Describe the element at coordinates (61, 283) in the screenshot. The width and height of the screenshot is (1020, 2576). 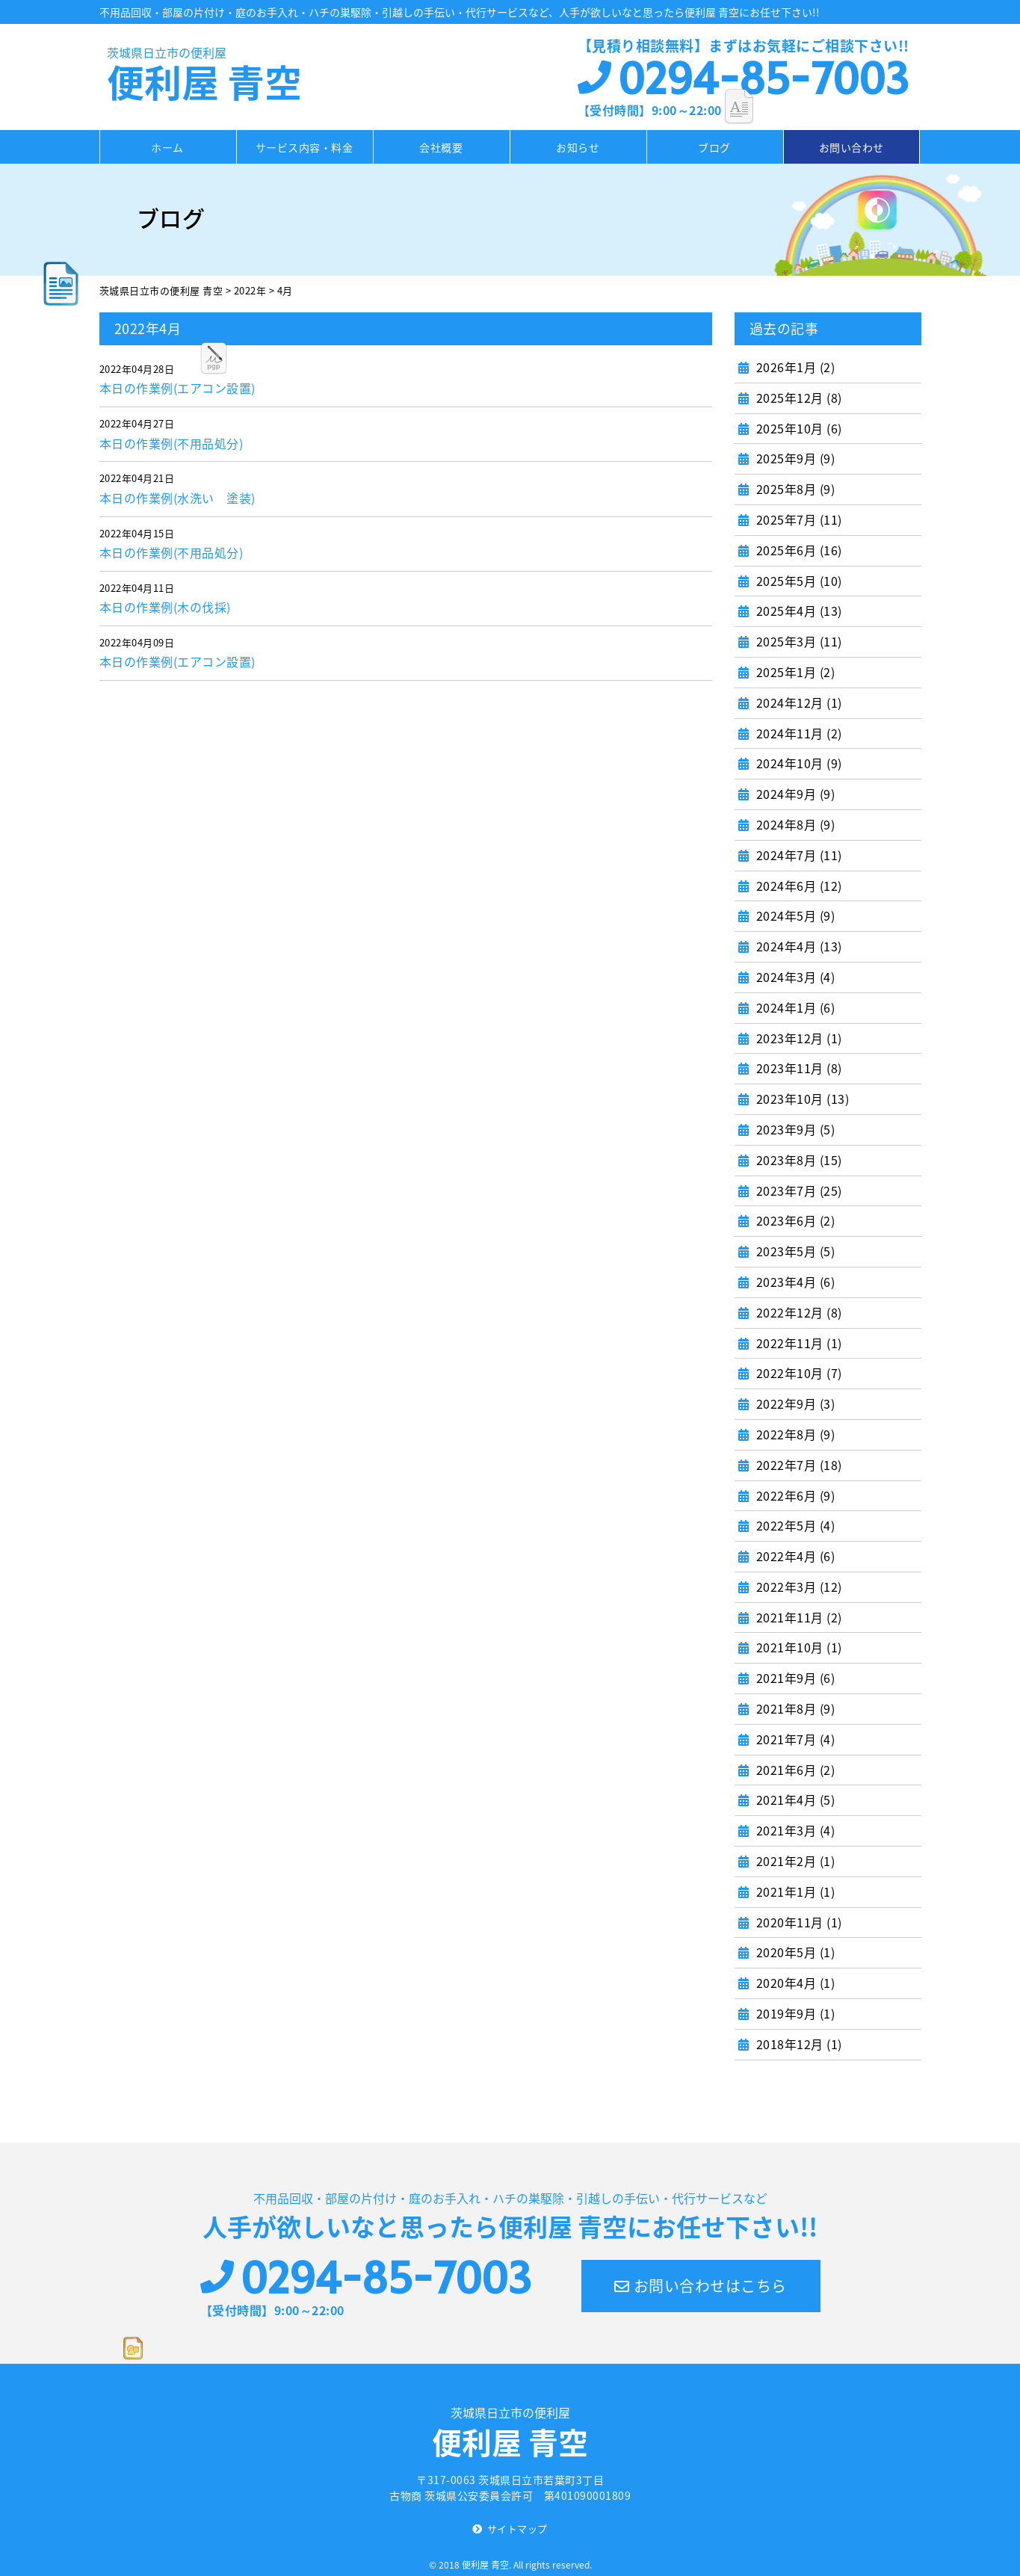
I see `libreoffice writer document template file` at that location.